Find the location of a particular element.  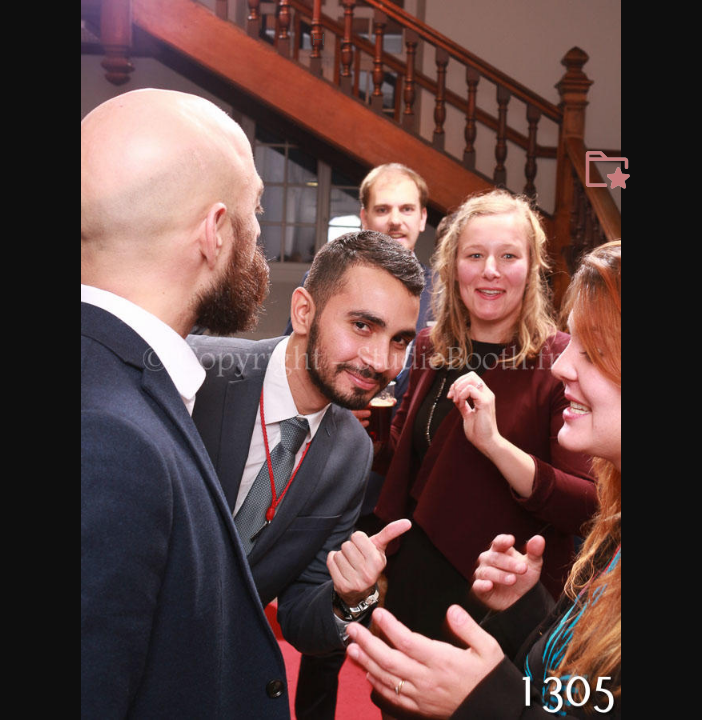

format text as a heading is located at coordinates (318, 39).